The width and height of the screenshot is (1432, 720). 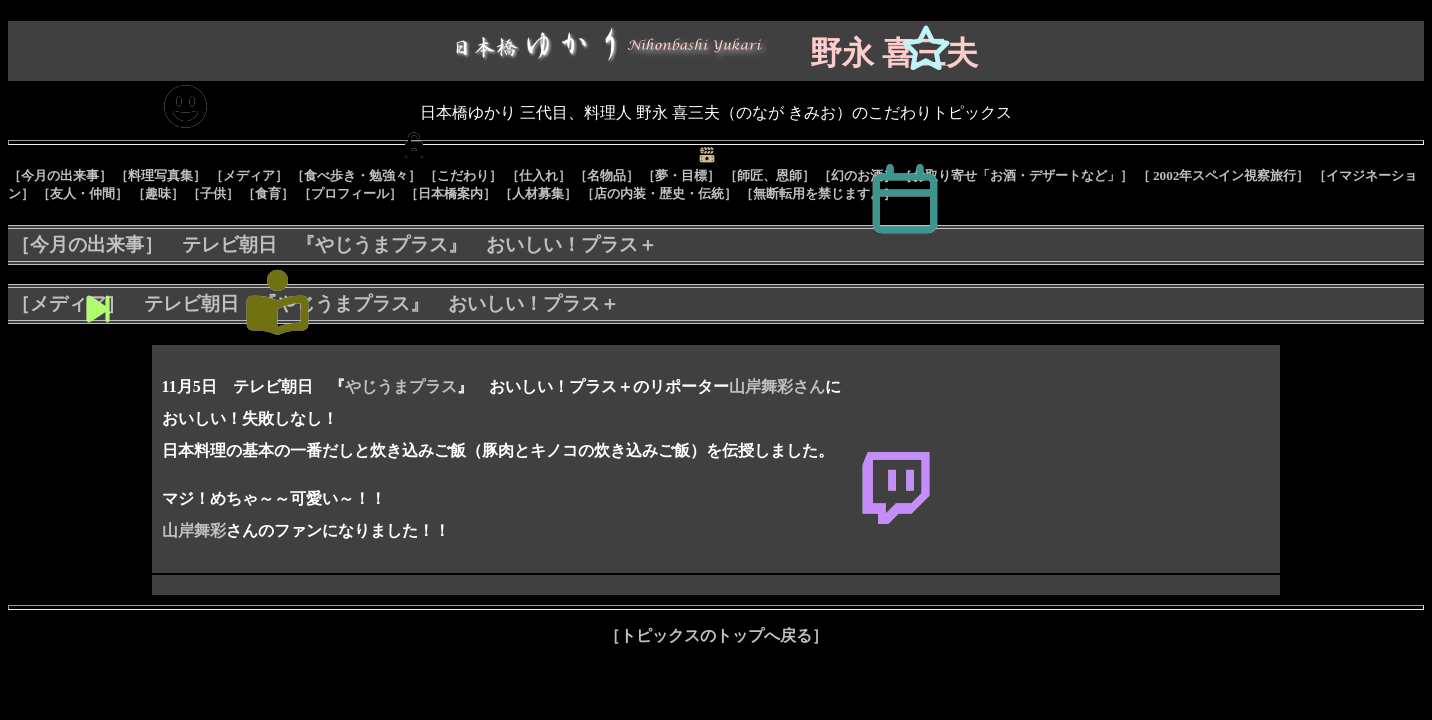 I want to click on access agricultural subsidies or farm payments, so click(x=707, y=155).